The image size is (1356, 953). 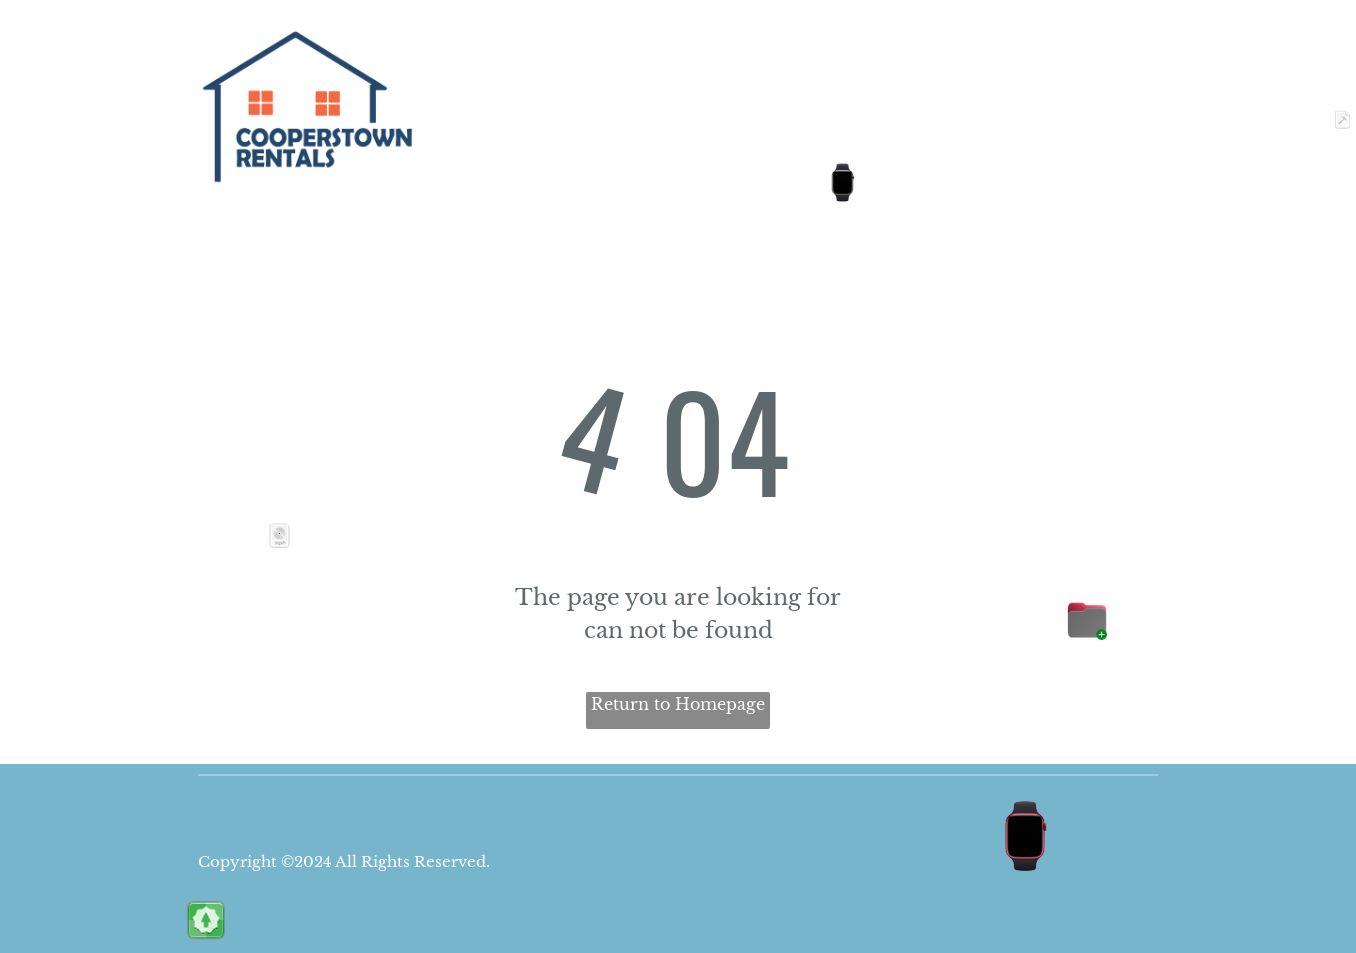 I want to click on access operating system updates, so click(x=206, y=920).